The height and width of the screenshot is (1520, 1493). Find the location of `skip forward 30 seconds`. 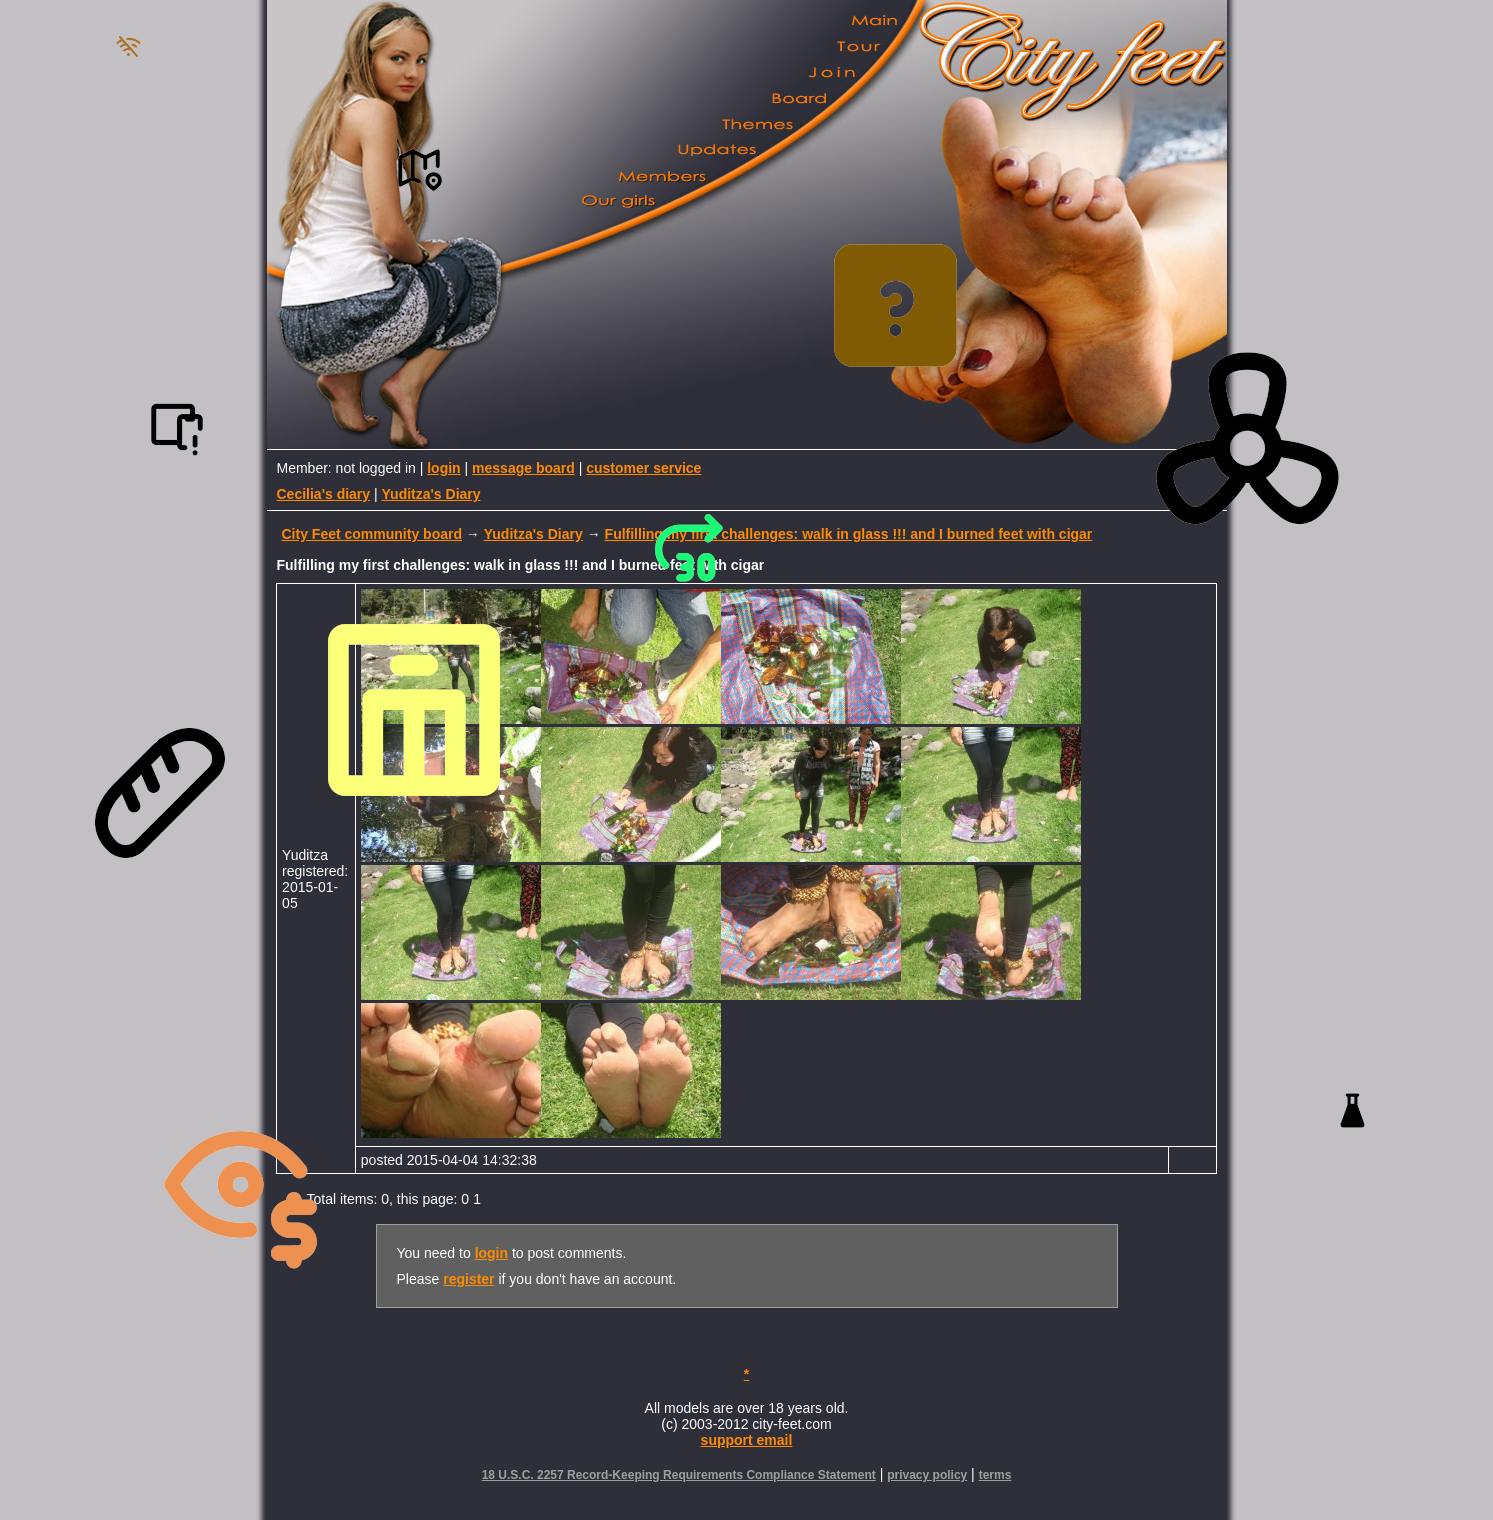

skip forward 30 seconds is located at coordinates (690, 549).